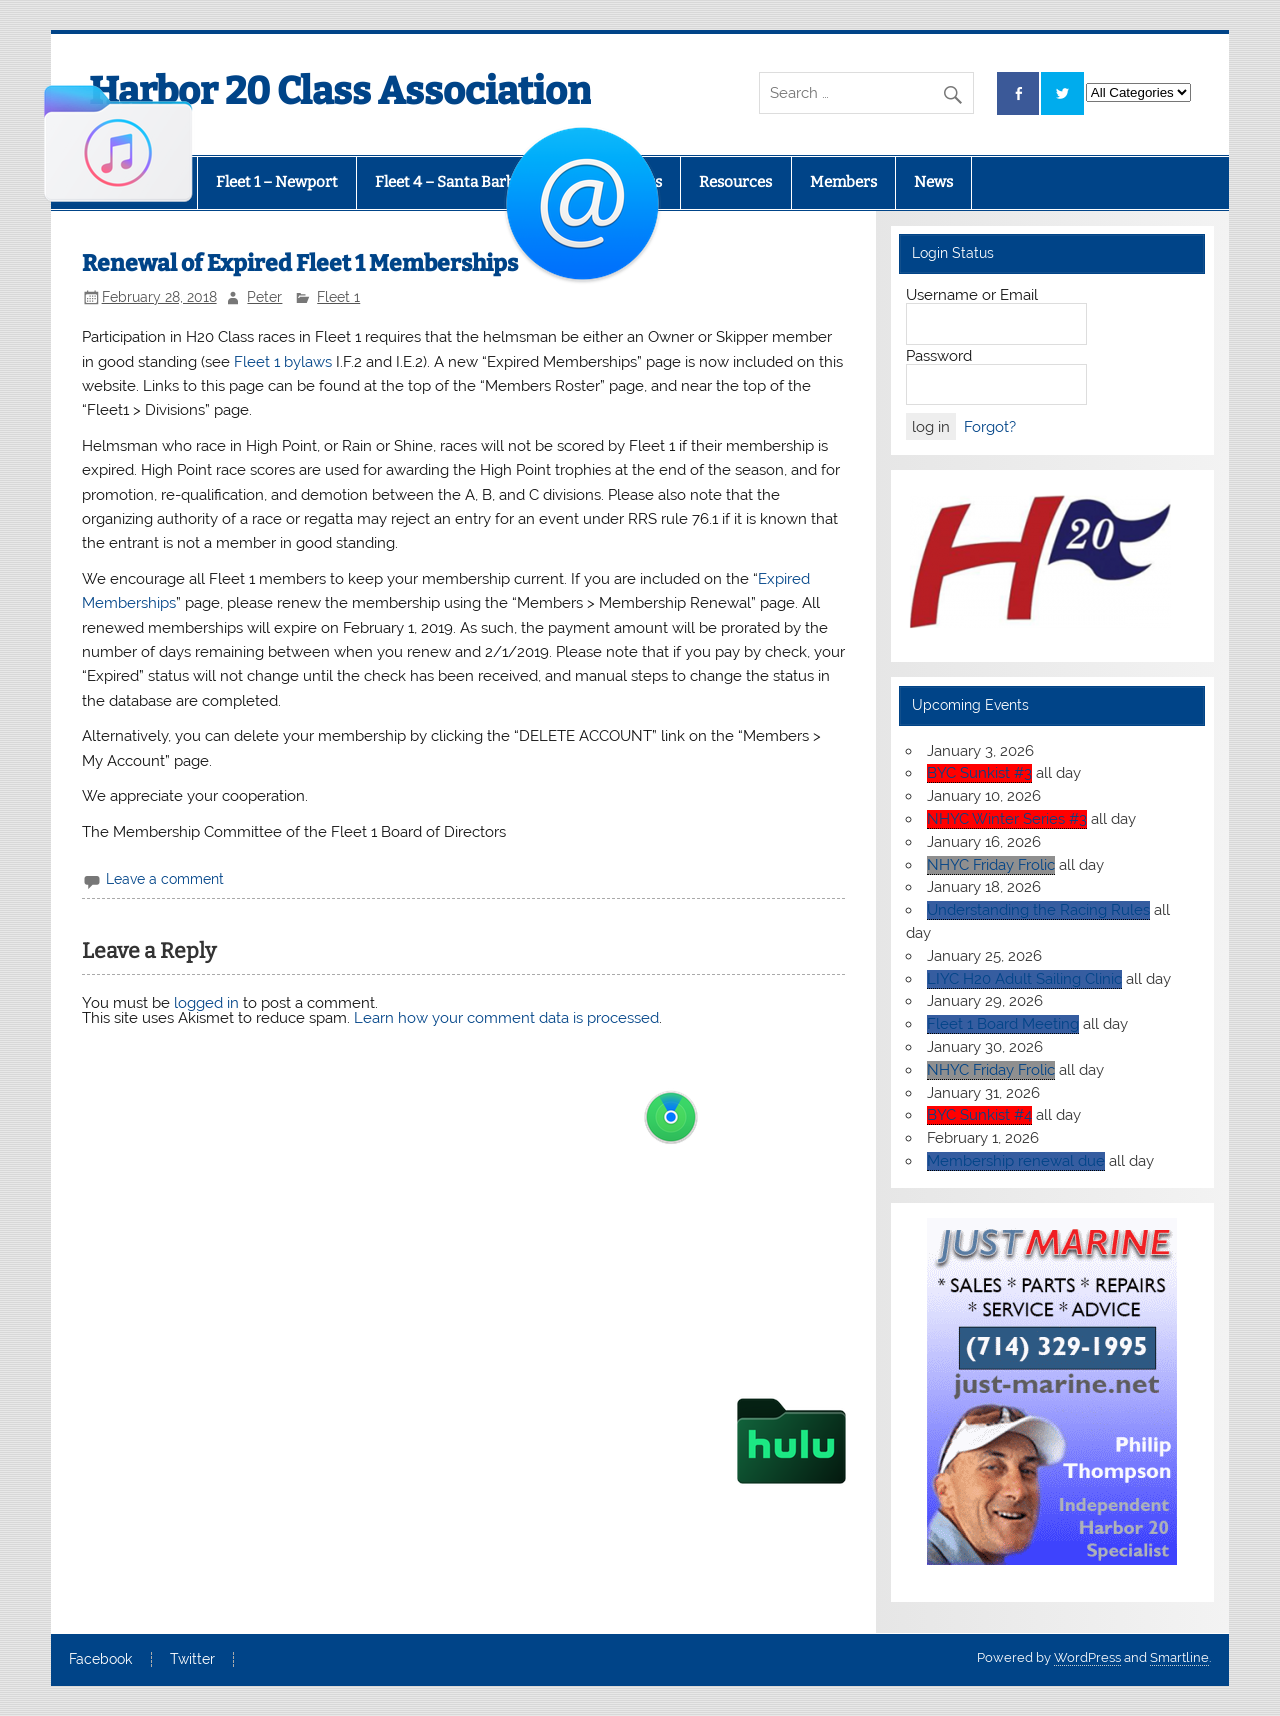 The image size is (1280, 1716). Describe the element at coordinates (791, 1444) in the screenshot. I see `folder containing Hulu app data or downloads` at that location.